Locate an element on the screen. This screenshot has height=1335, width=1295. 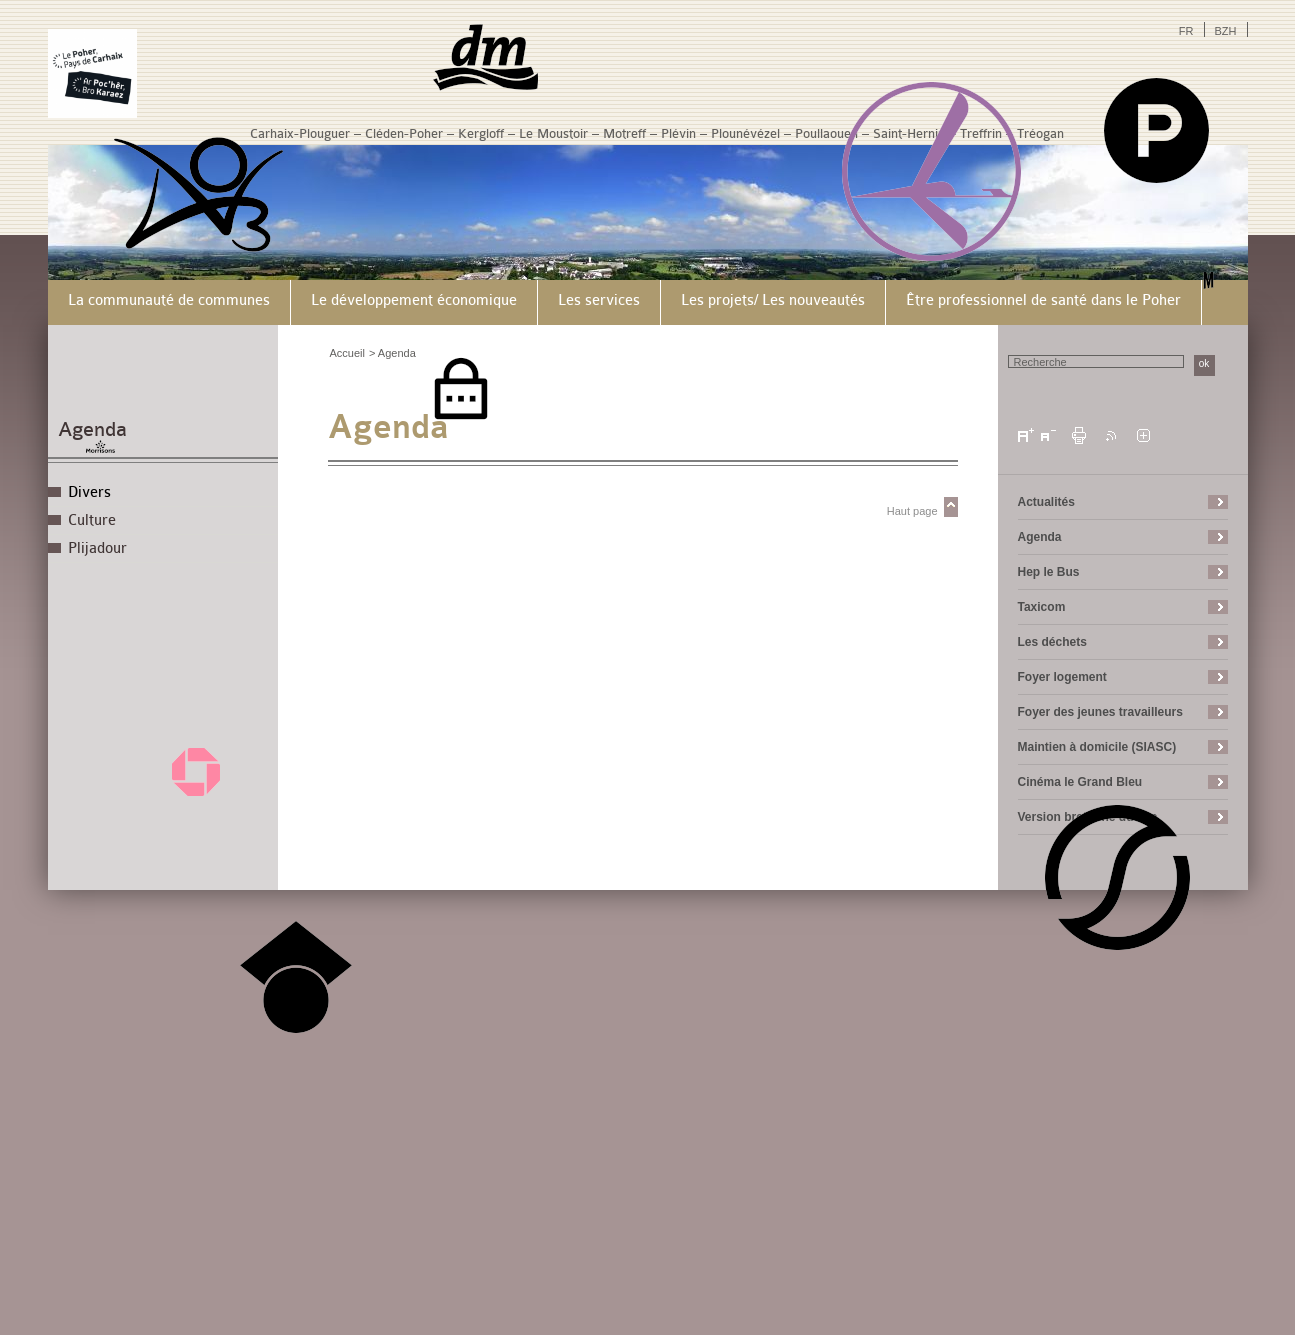
dm drogerie markt company logo is located at coordinates (485, 57).